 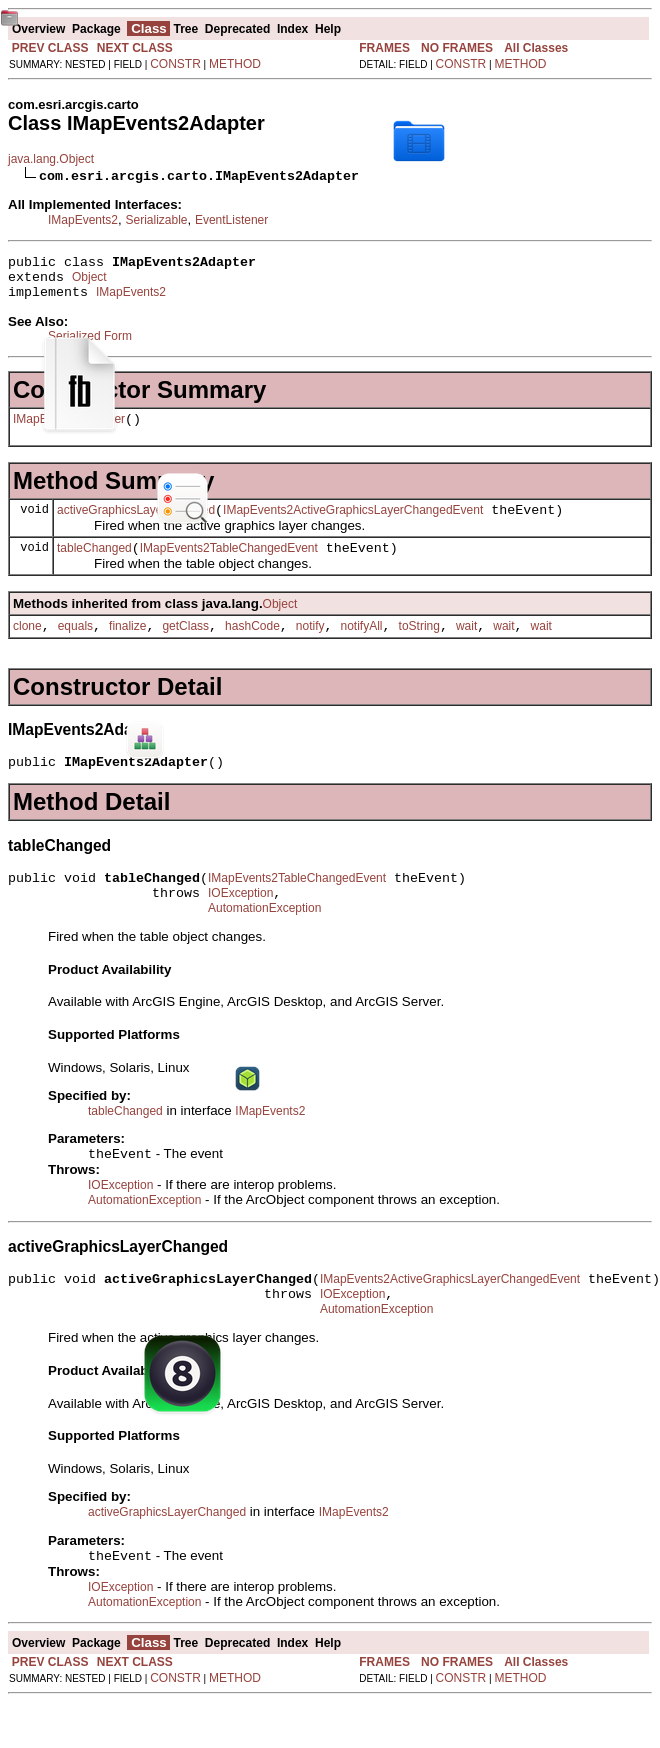 What do you see at coordinates (182, 1373) in the screenshot?
I see `open clairvoyant magic 8-ball fortune telling app` at bounding box center [182, 1373].